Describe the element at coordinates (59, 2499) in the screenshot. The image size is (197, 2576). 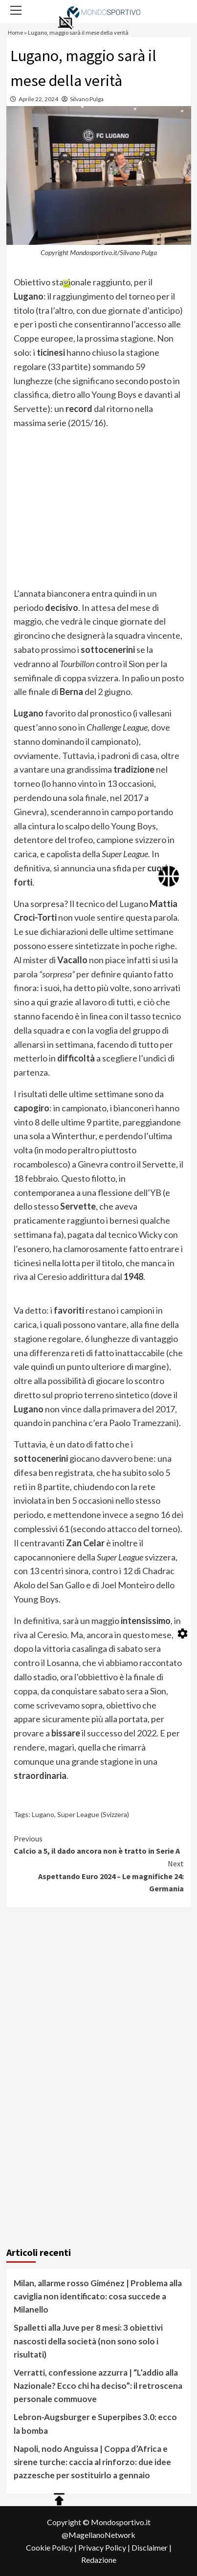
I see `publish or upload content` at that location.